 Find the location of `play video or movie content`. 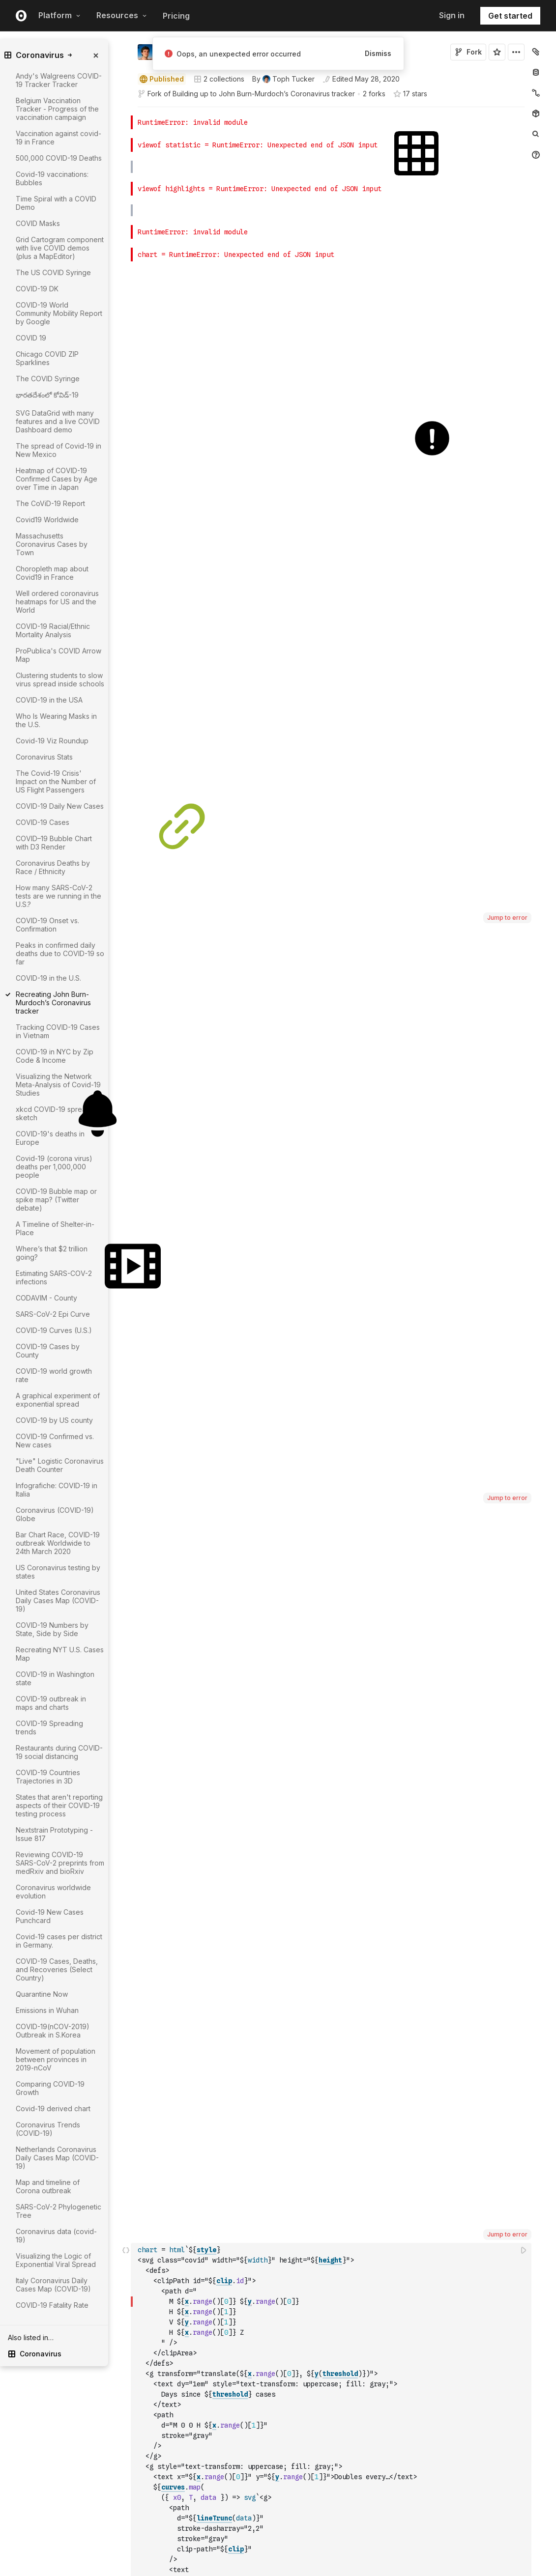

play video or movie content is located at coordinates (133, 1266).